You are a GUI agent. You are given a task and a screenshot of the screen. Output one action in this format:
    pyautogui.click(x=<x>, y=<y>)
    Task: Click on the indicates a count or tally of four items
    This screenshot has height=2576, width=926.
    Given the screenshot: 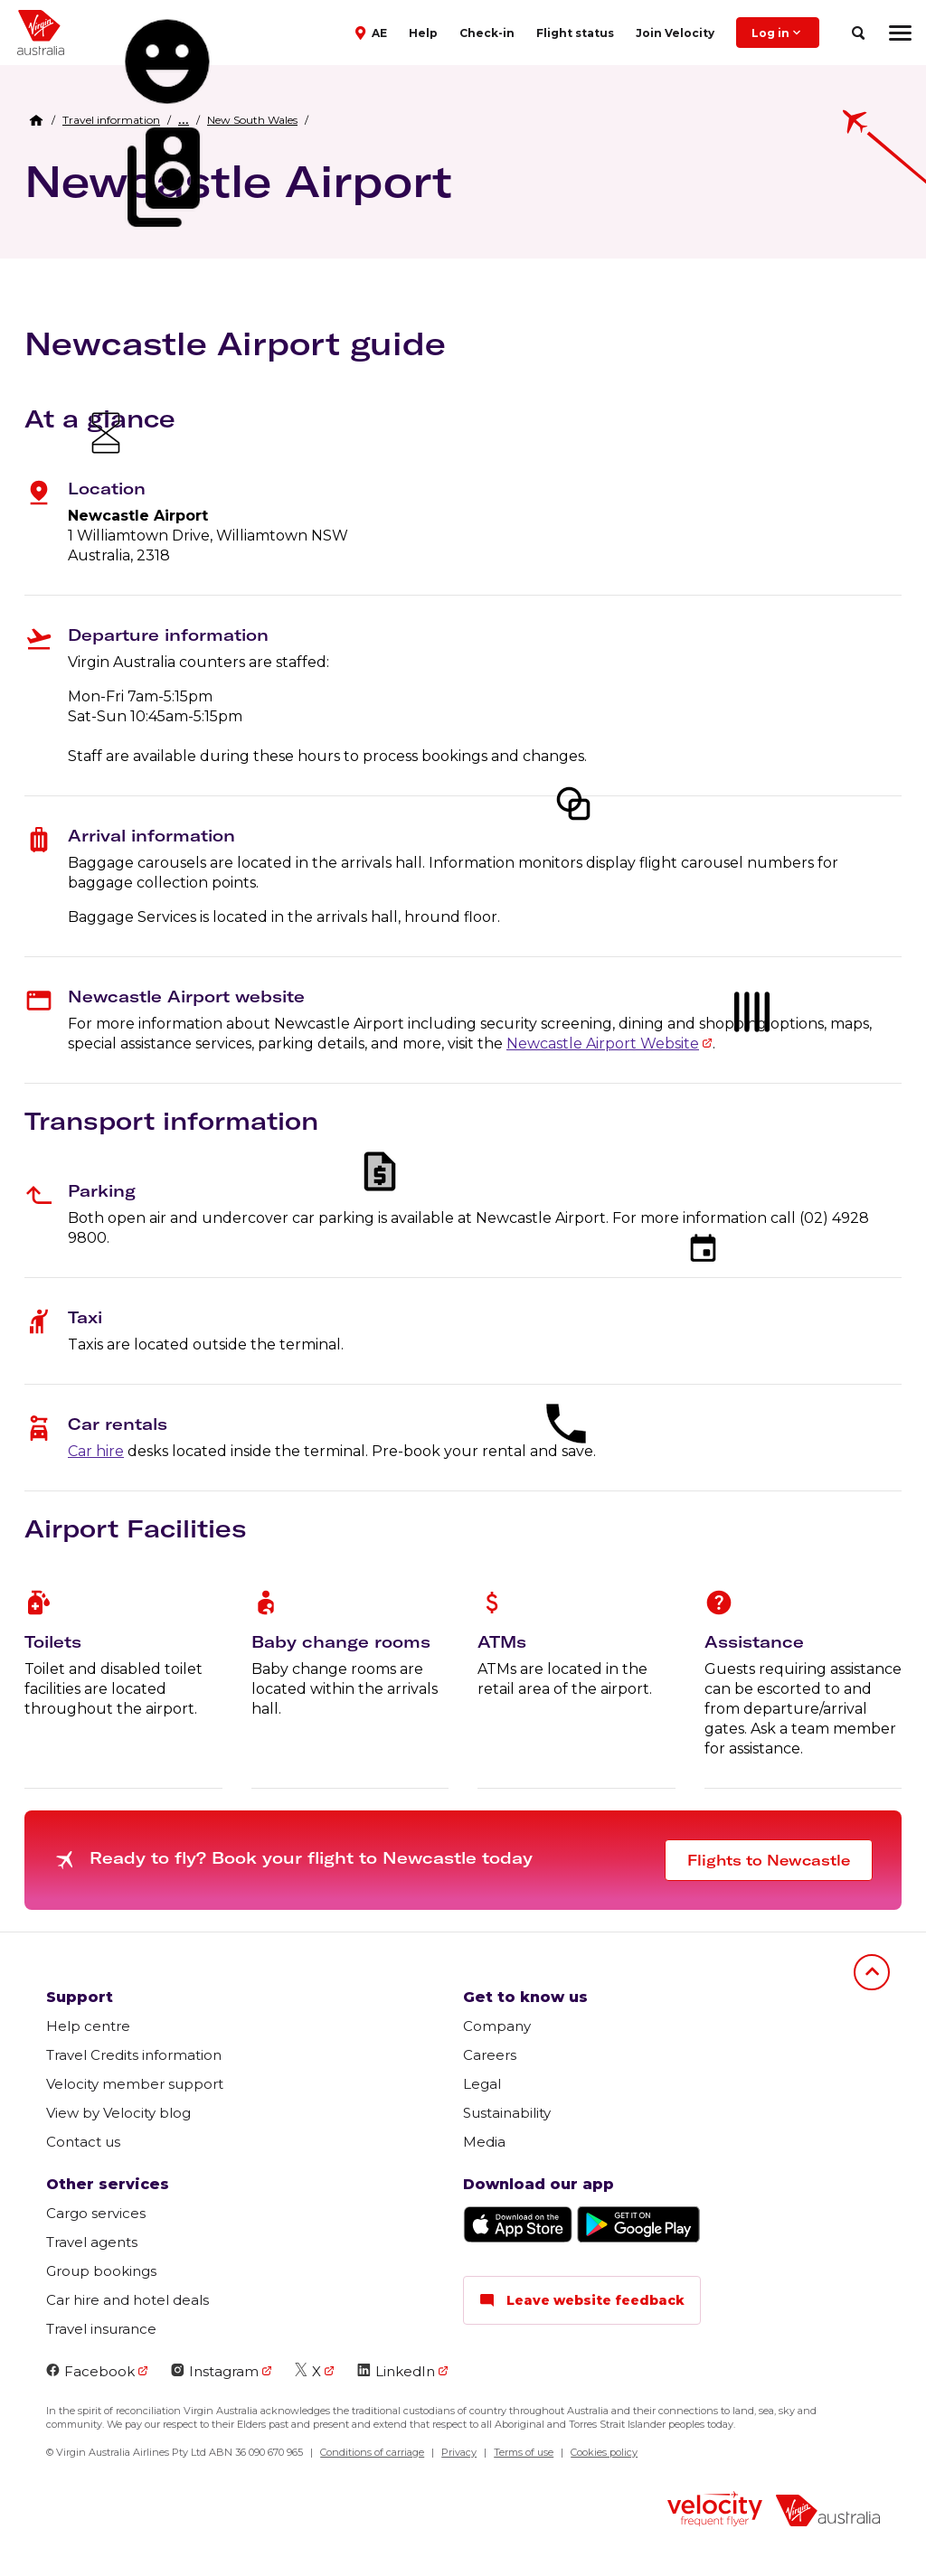 What is the action you would take?
    pyautogui.click(x=751, y=1011)
    